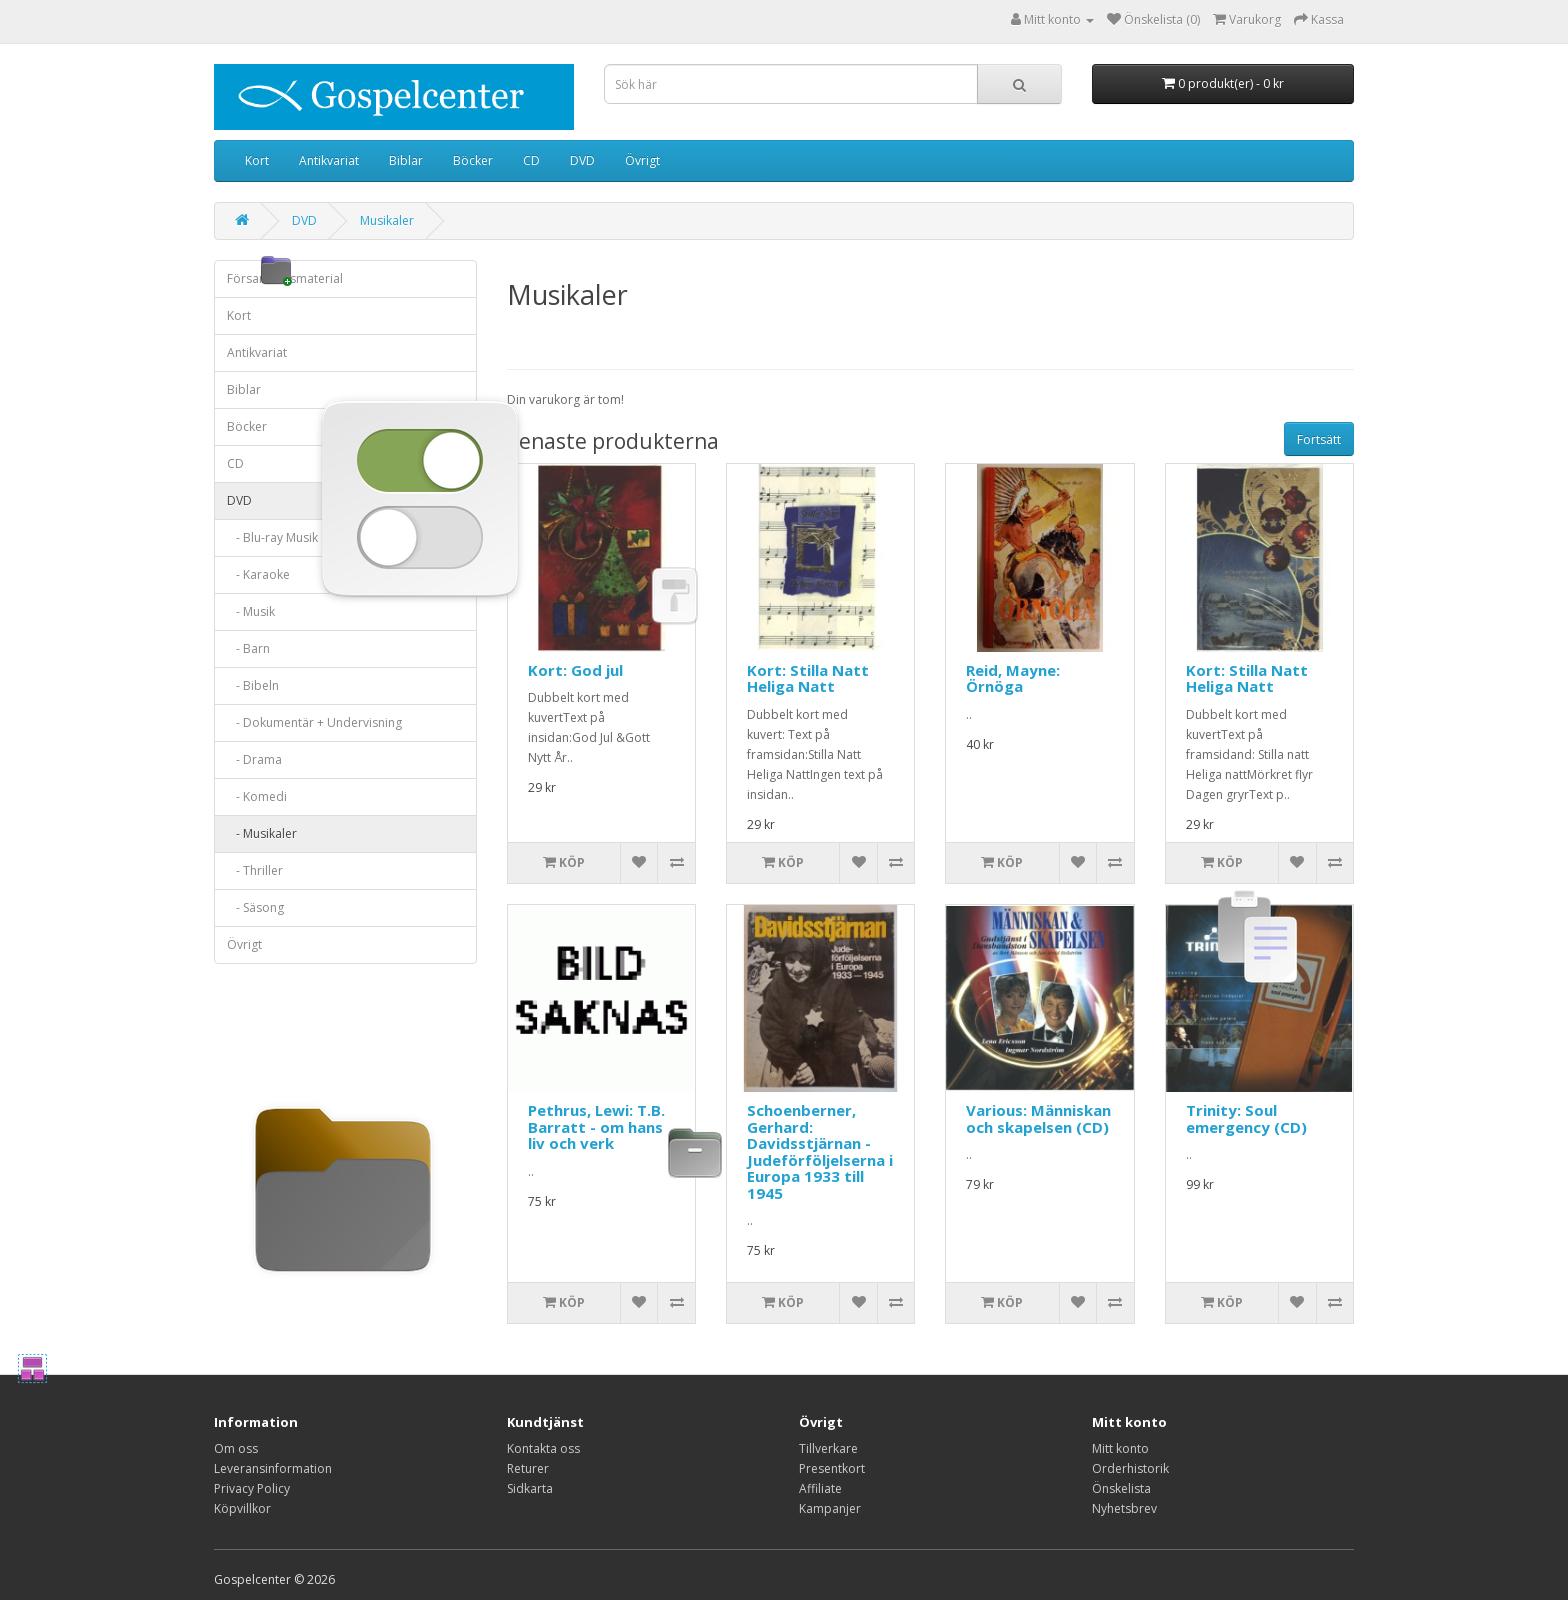 The width and height of the screenshot is (1568, 1600). What do you see at coordinates (343, 1190) in the screenshot?
I see `an open folder containing files` at bounding box center [343, 1190].